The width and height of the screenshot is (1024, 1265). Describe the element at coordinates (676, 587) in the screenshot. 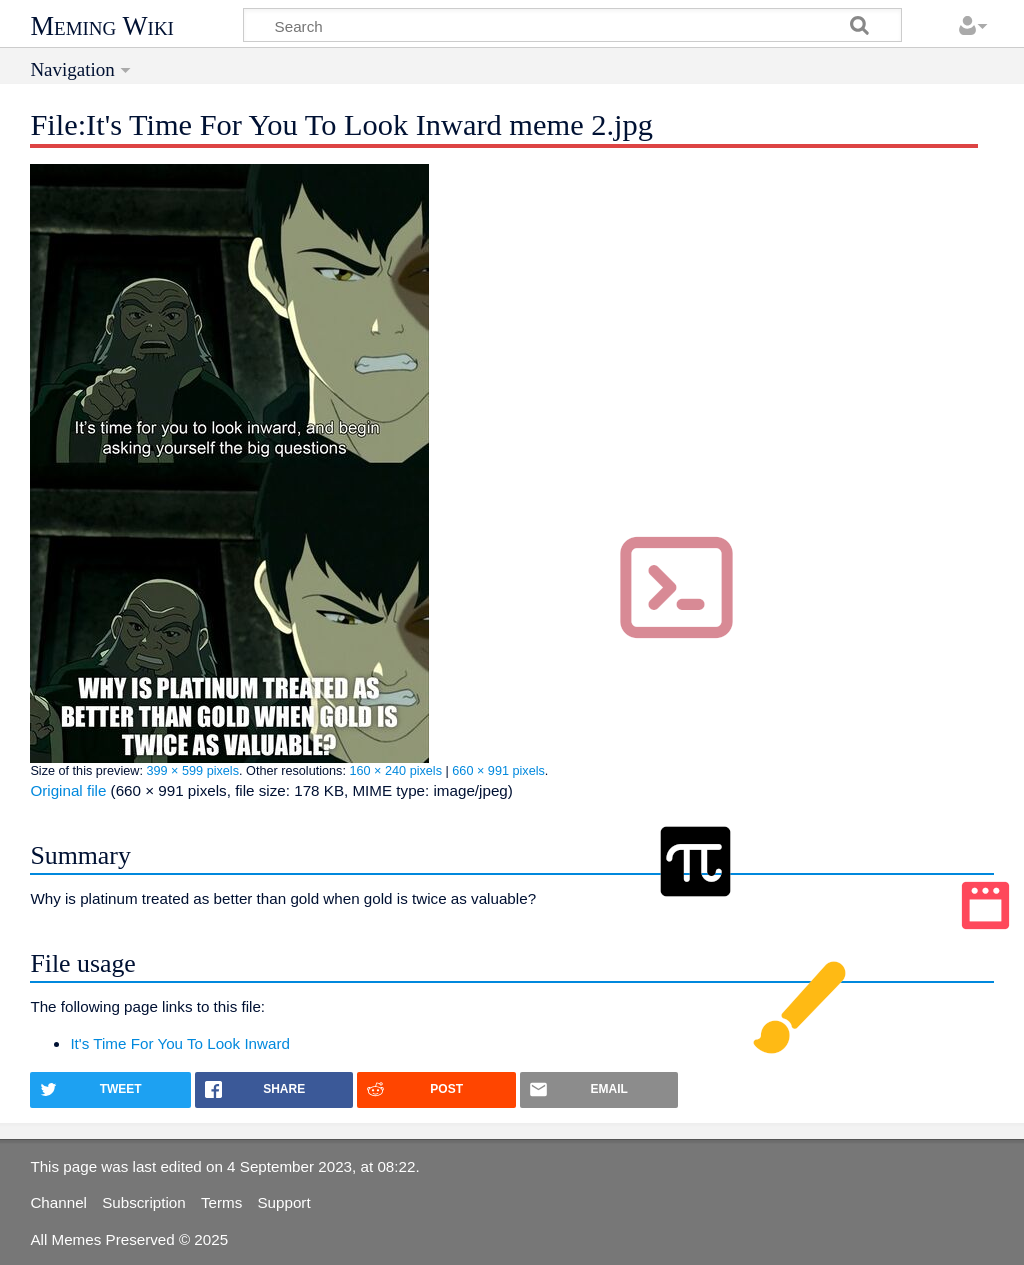

I see `open command line terminal` at that location.